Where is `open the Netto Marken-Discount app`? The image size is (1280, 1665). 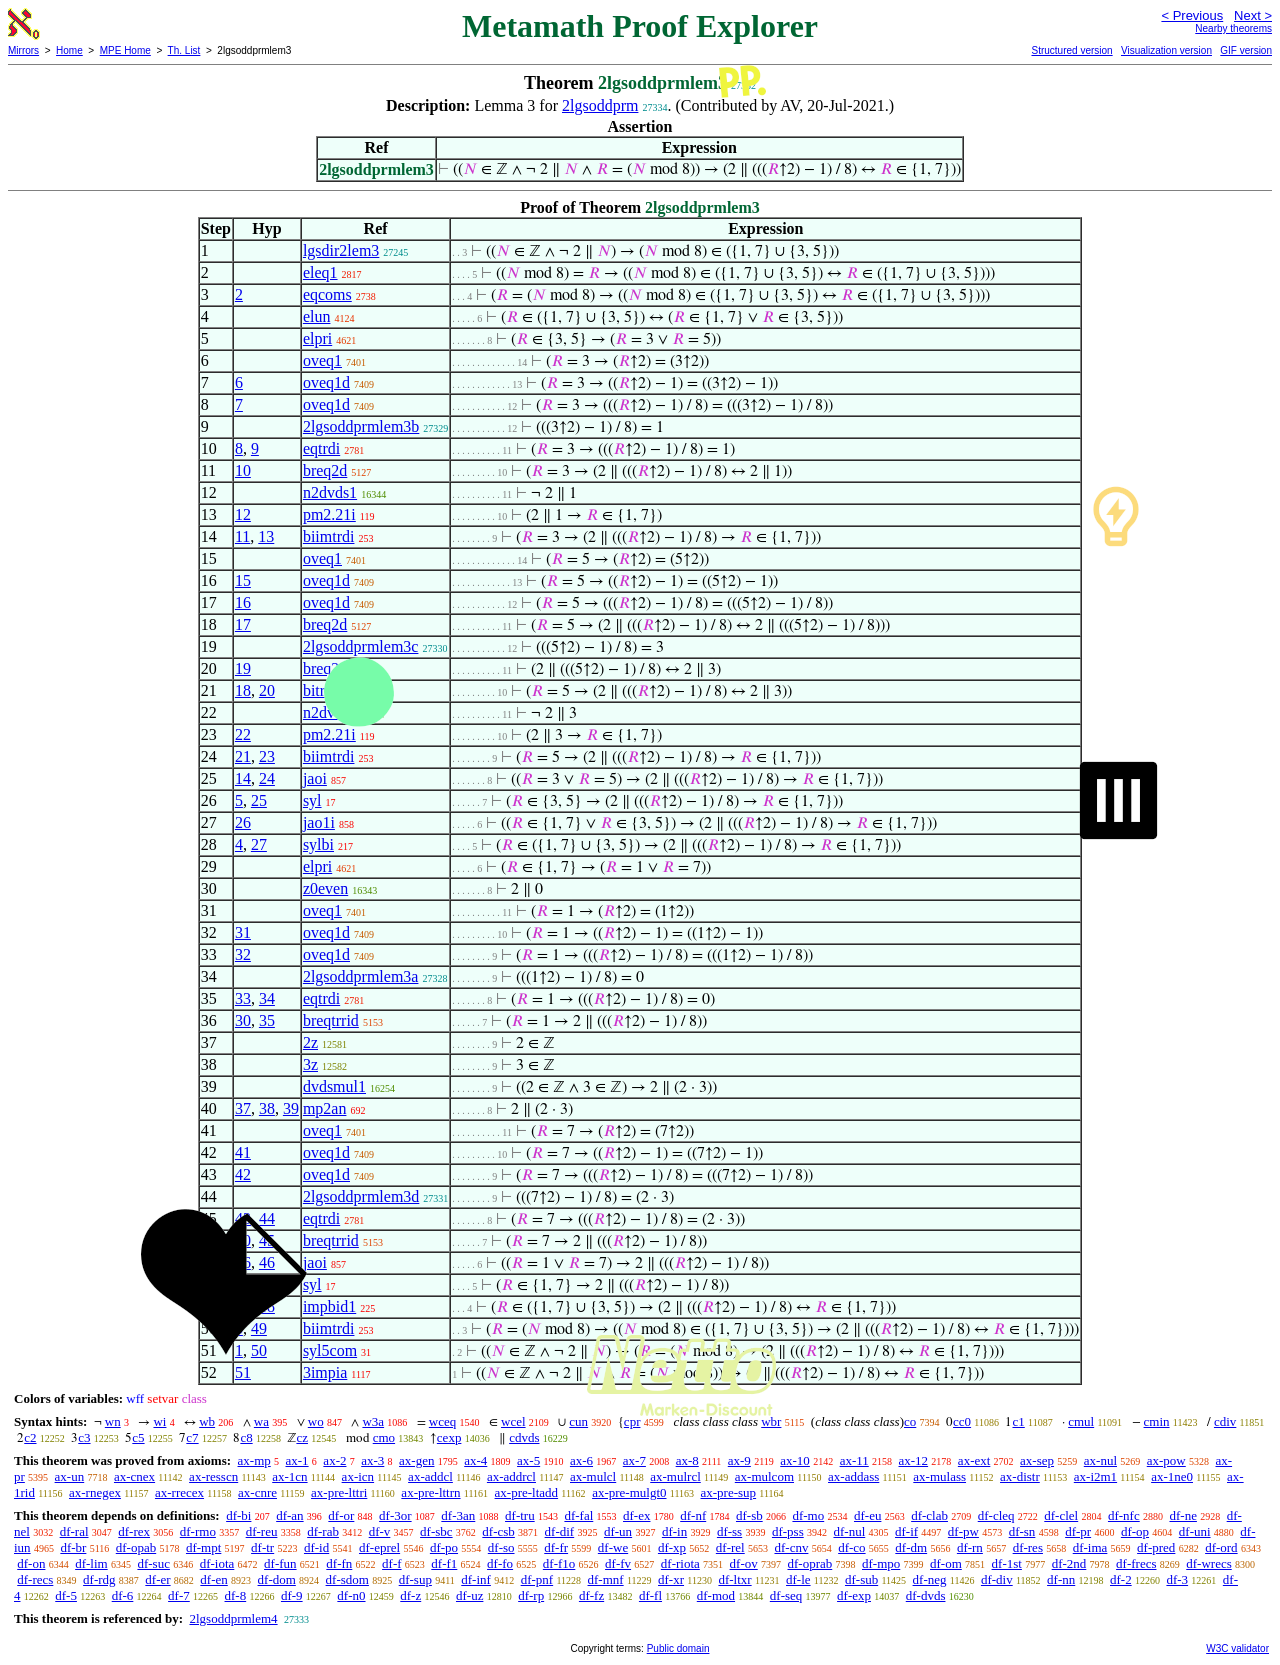
open the Netto Marken-Discount app is located at coordinates (681, 1375).